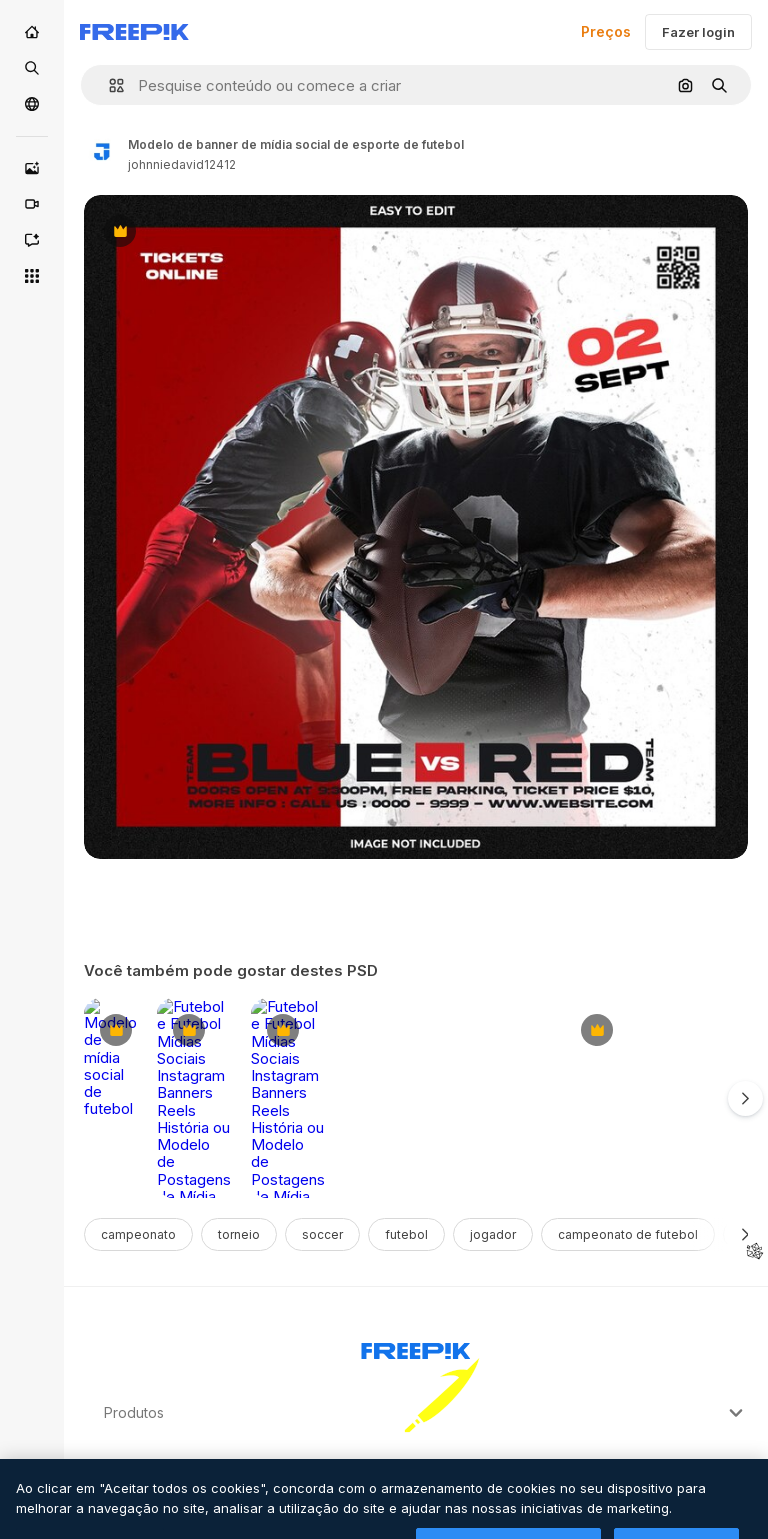 This screenshot has height=1539, width=768. Describe the element at coordinates (755, 1251) in the screenshot. I see `view your gem balance or currency` at that location.